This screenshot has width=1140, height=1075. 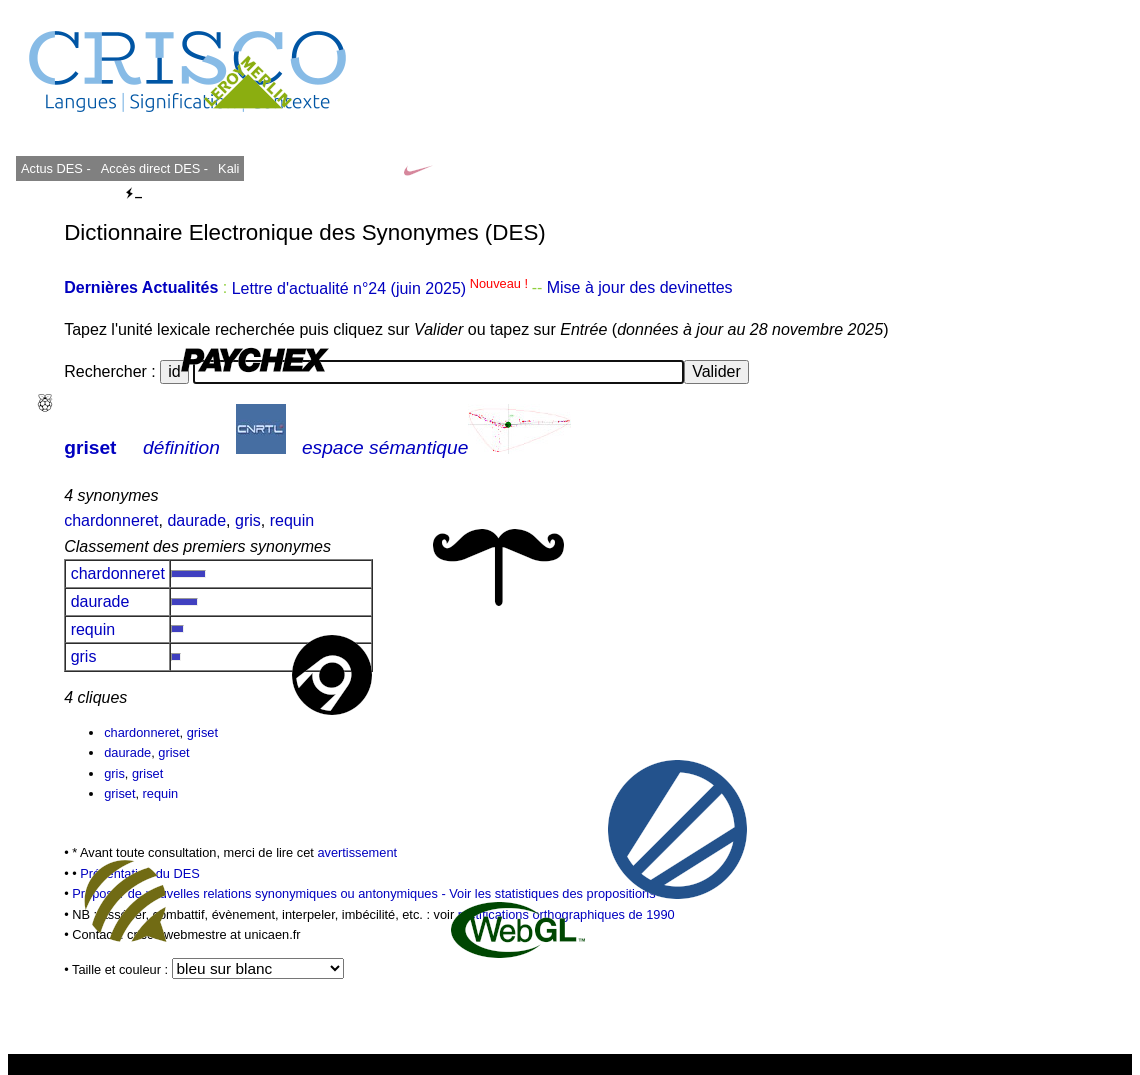 What do you see at coordinates (518, 930) in the screenshot?
I see `WebGL technology logo` at bounding box center [518, 930].